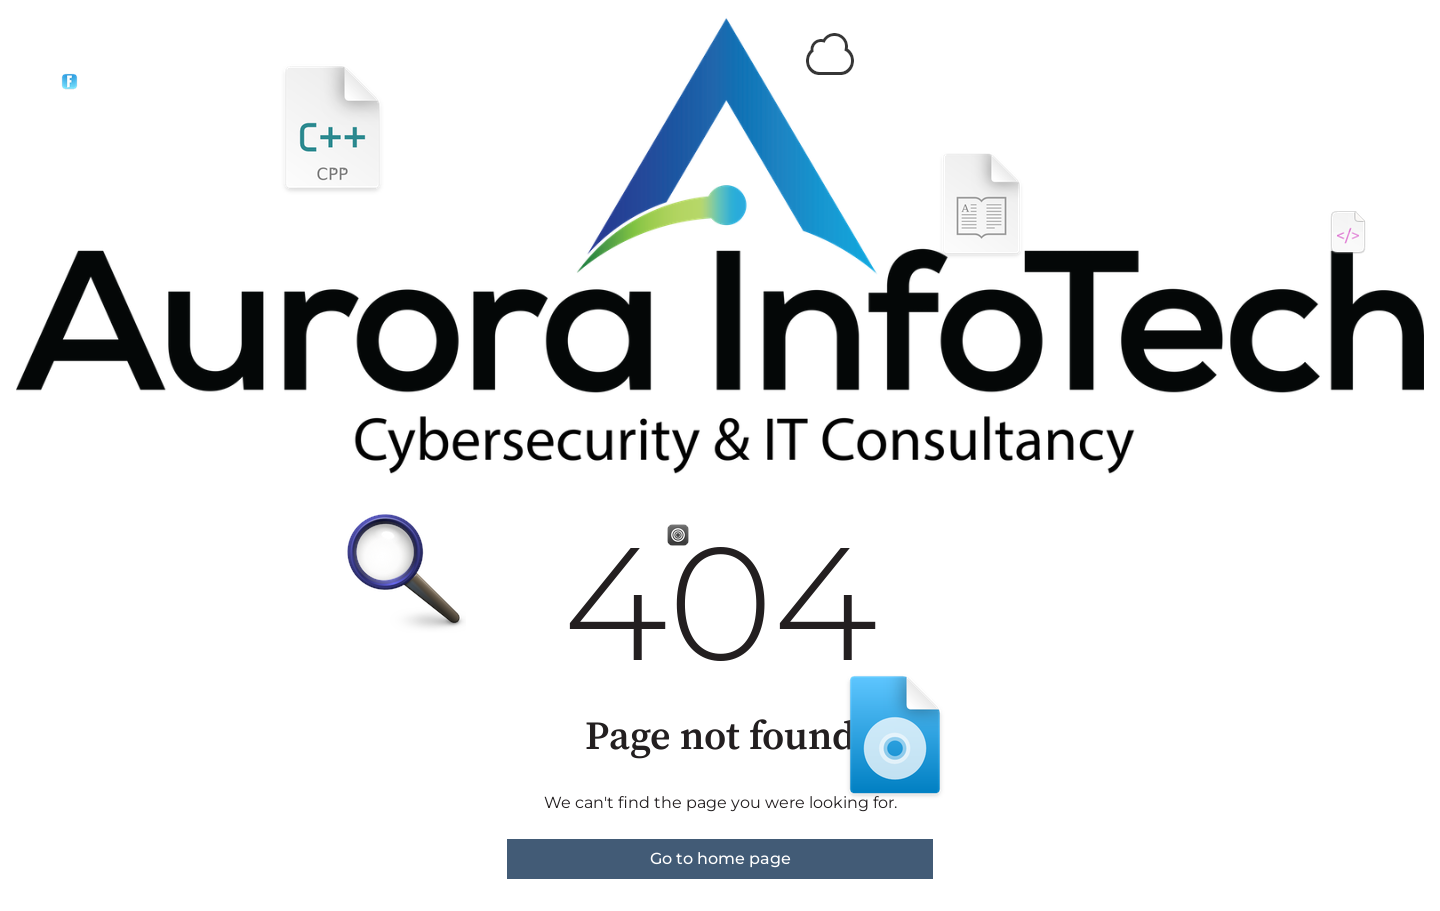 The height and width of the screenshot is (911, 1440). Describe the element at coordinates (1348, 232) in the screenshot. I see `an XML or markup file` at that location.